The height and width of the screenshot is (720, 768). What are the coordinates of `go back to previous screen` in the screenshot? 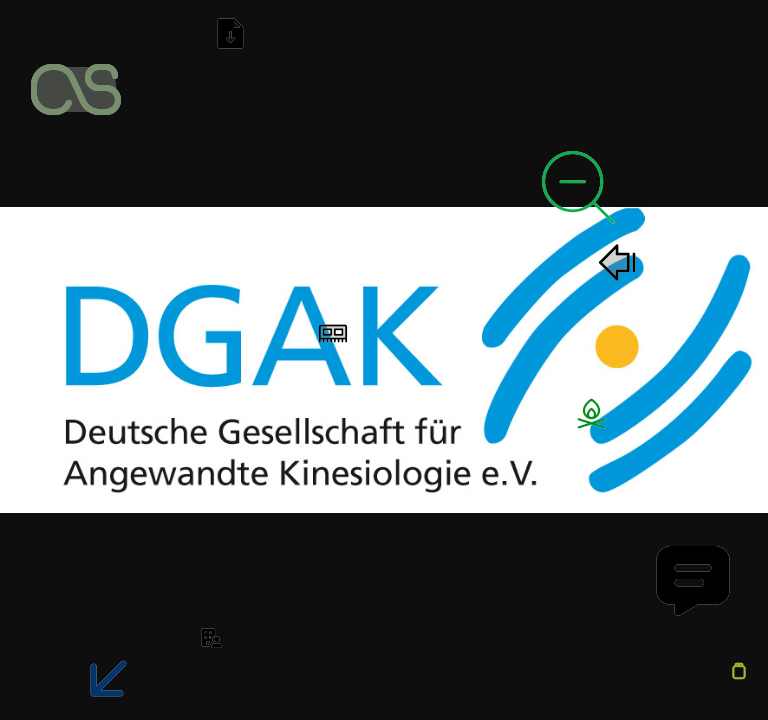 It's located at (618, 262).